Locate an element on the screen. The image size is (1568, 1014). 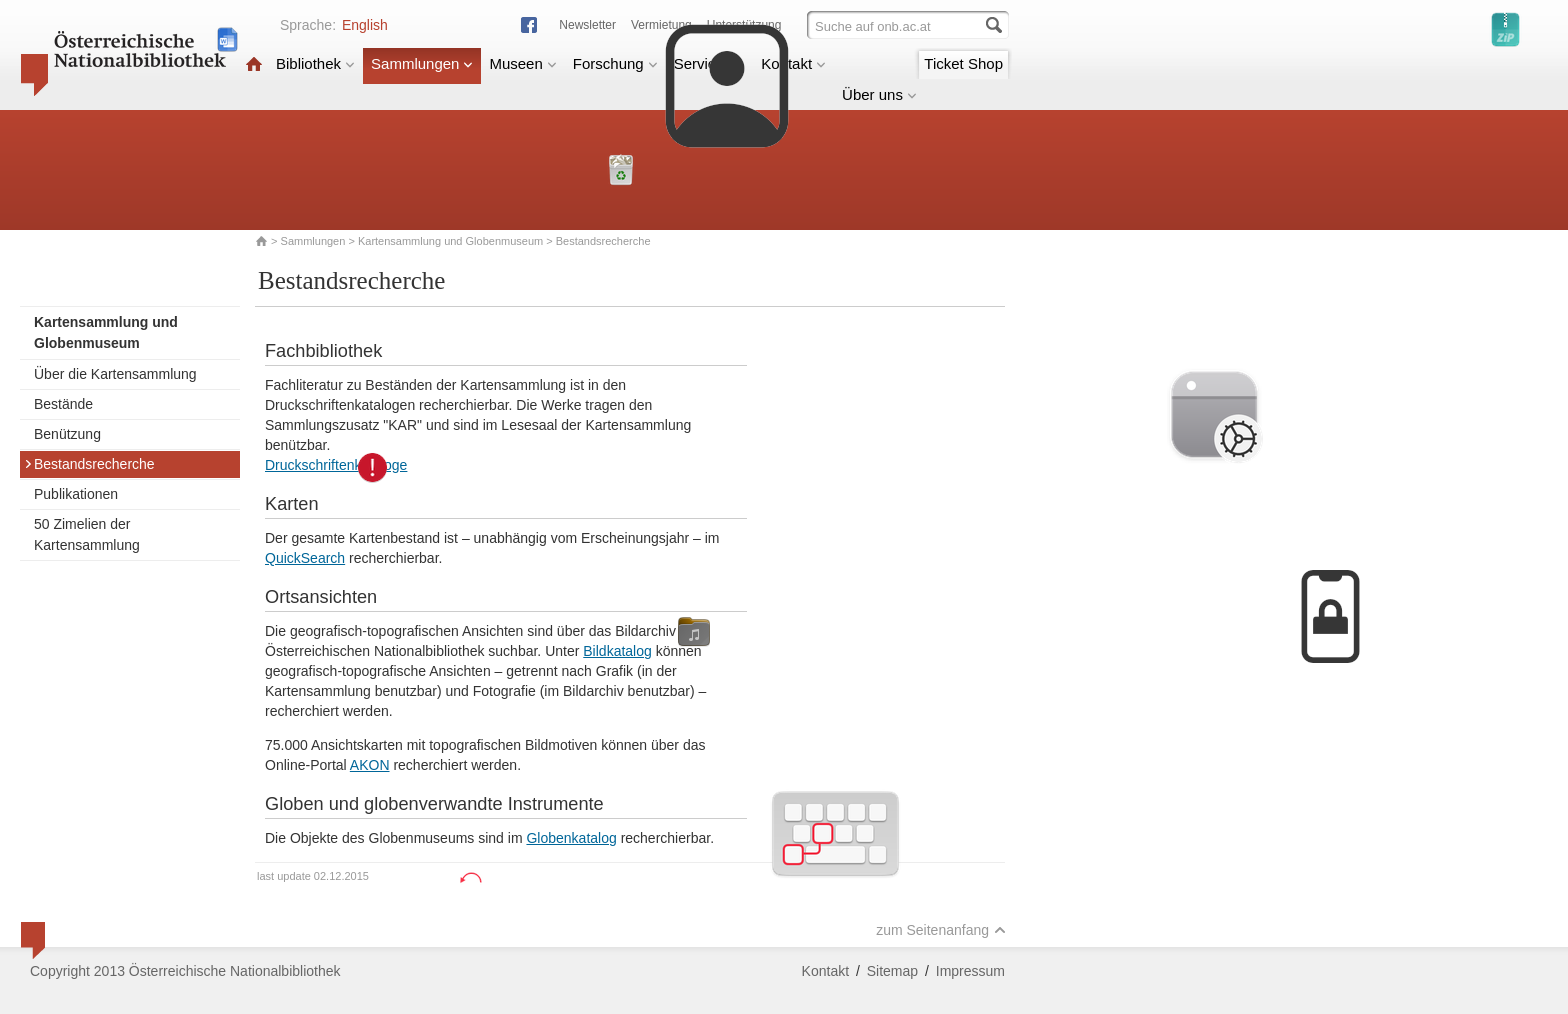
open a Microsoft Word document is located at coordinates (227, 39).